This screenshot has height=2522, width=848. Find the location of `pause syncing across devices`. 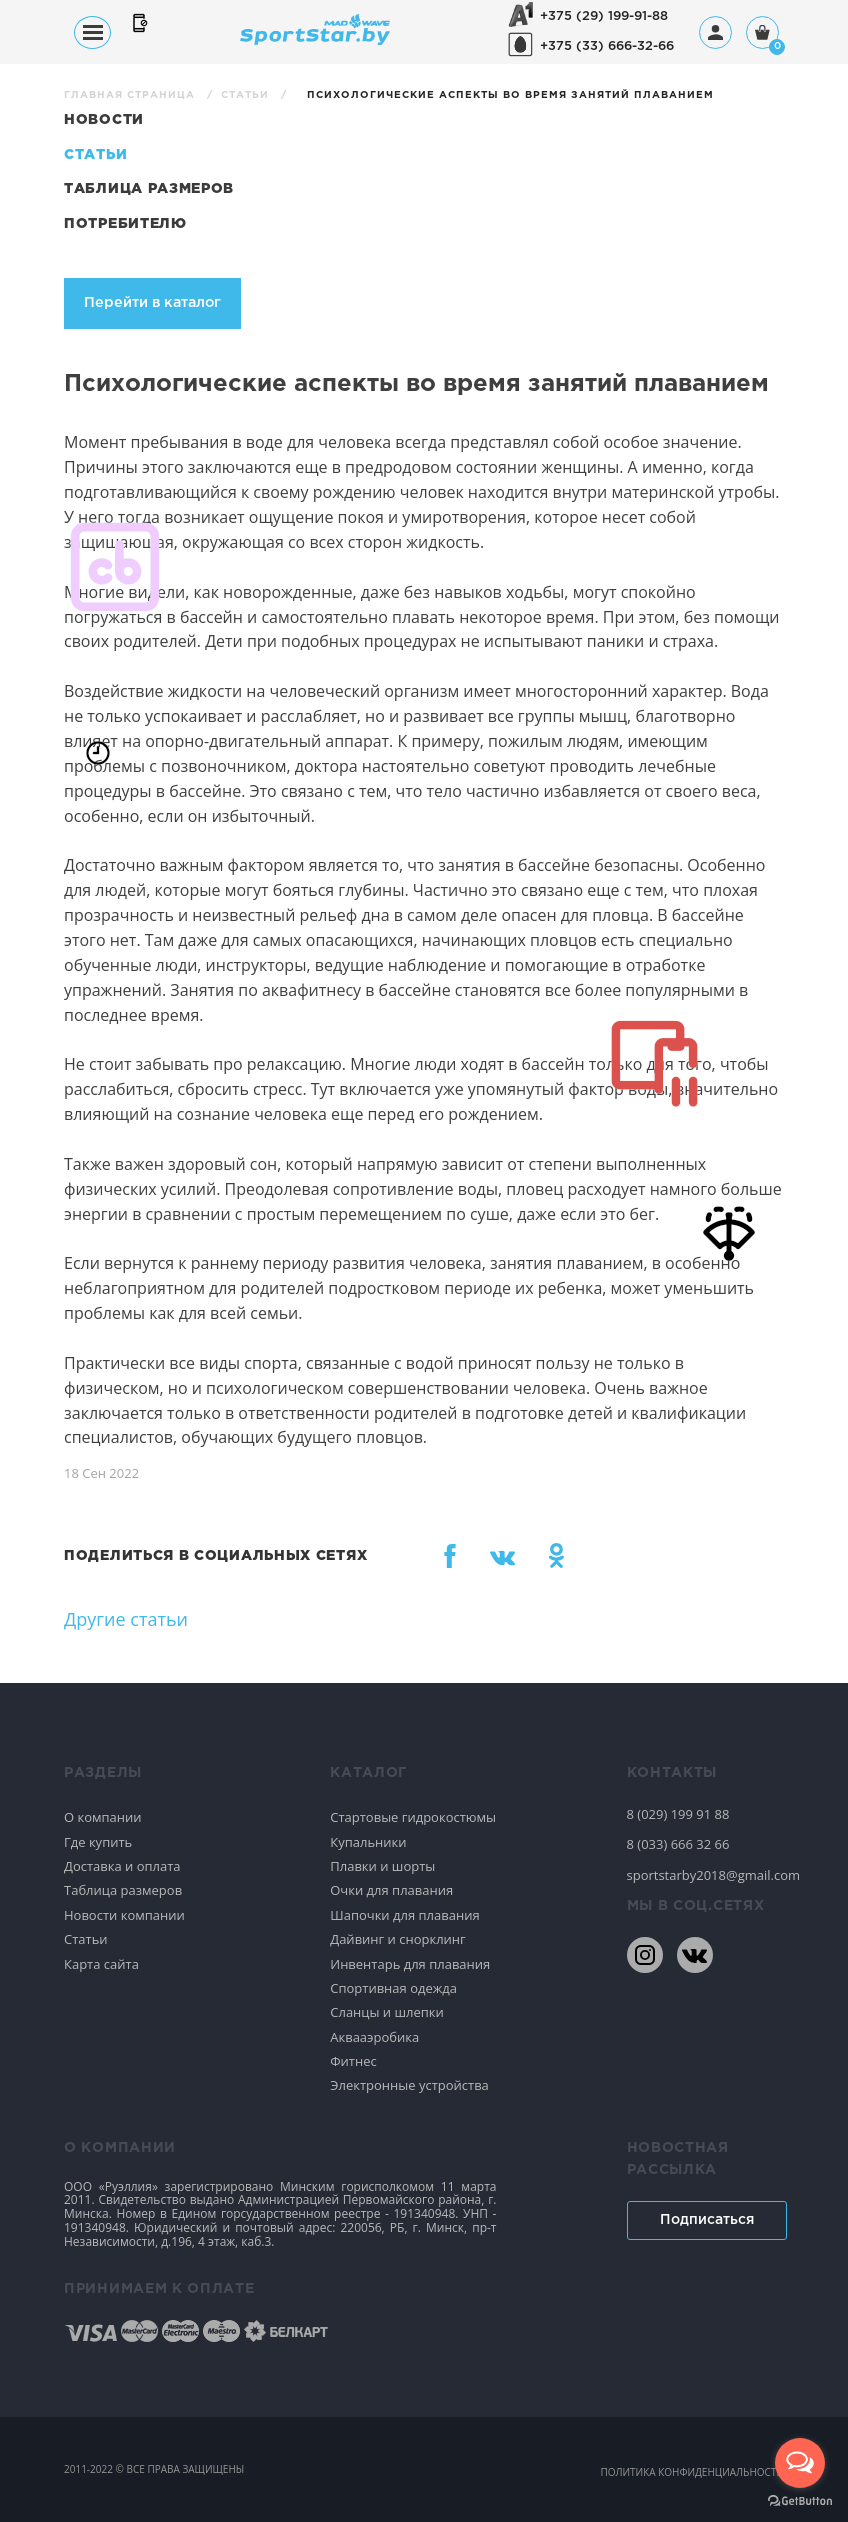

pause syncing across devices is located at coordinates (654, 1059).